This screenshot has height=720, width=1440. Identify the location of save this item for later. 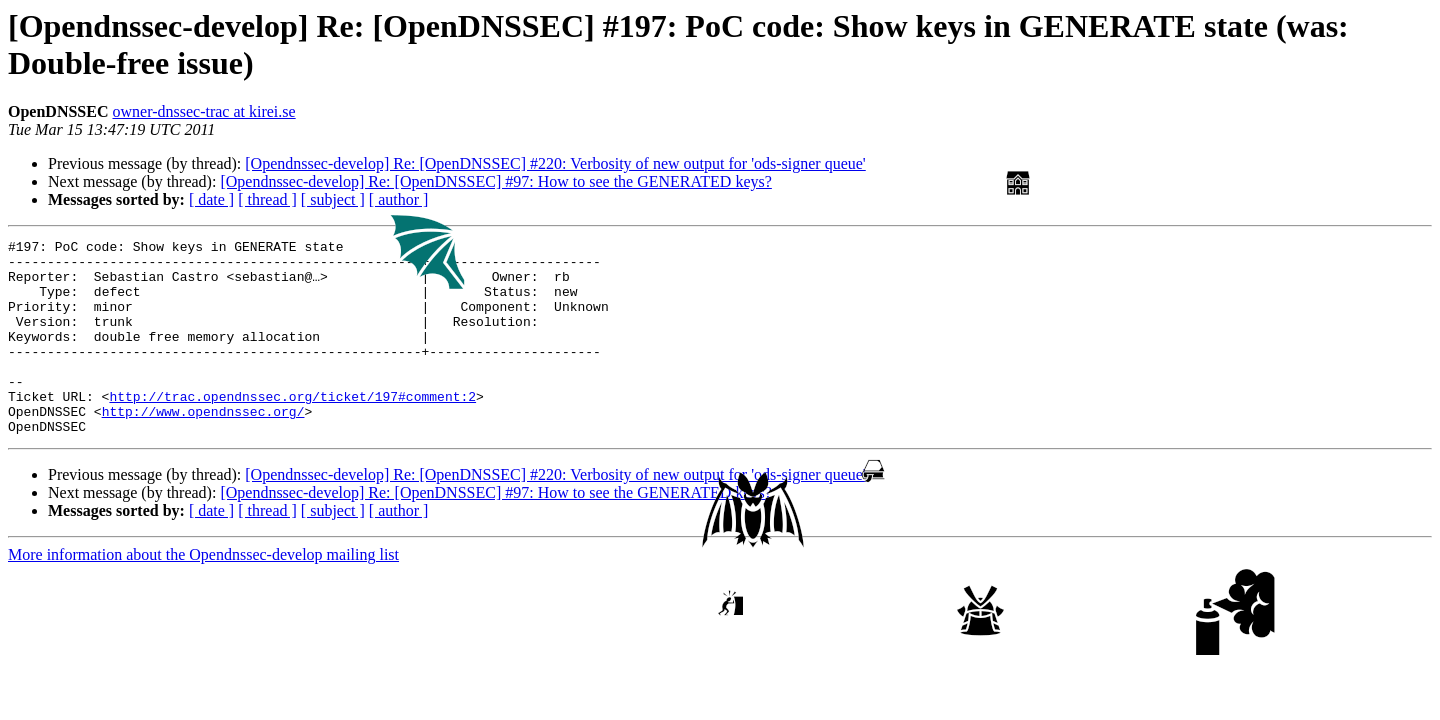
(873, 471).